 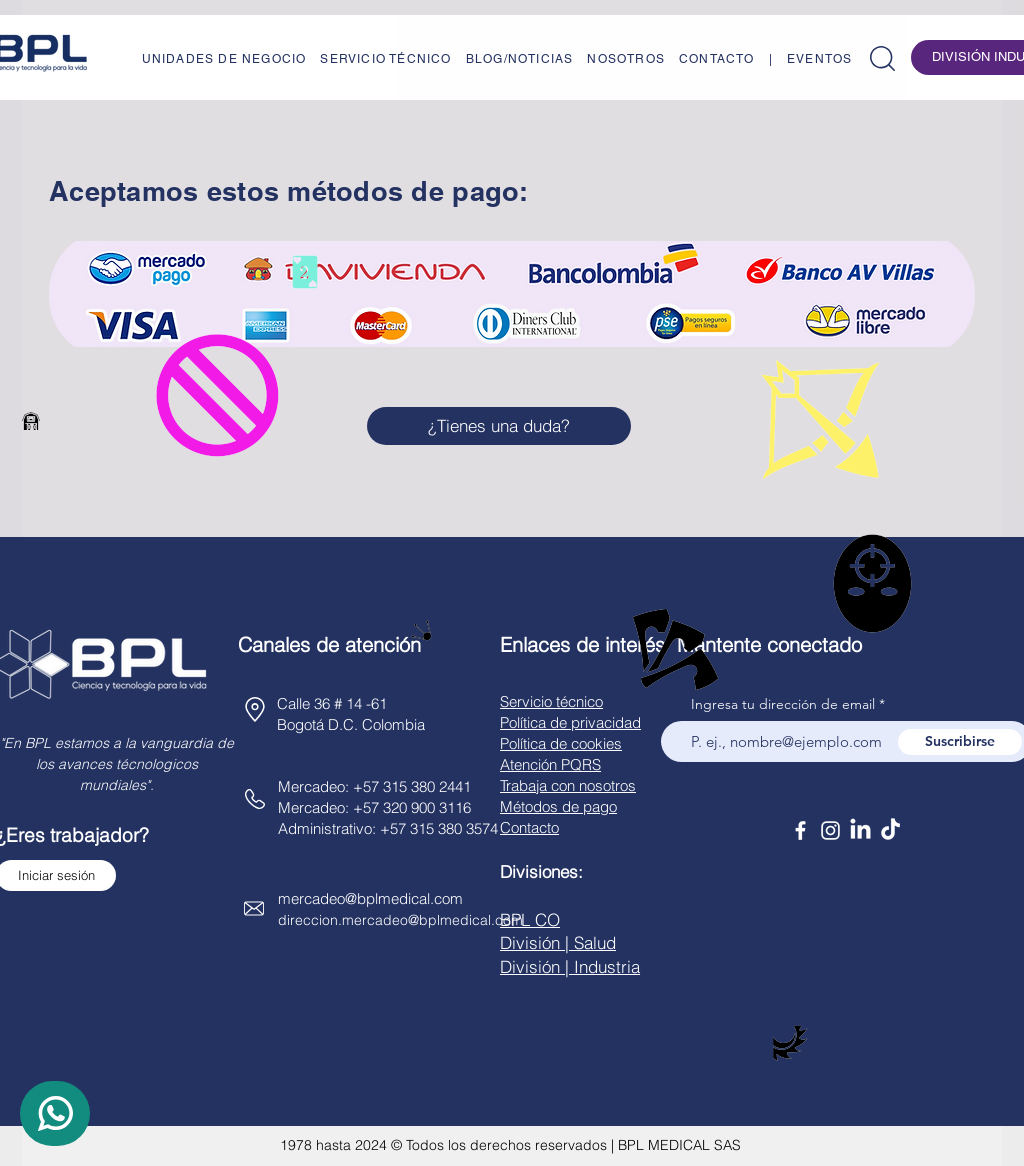 What do you see at coordinates (820, 420) in the screenshot?
I see `equip ranged weapon` at bounding box center [820, 420].